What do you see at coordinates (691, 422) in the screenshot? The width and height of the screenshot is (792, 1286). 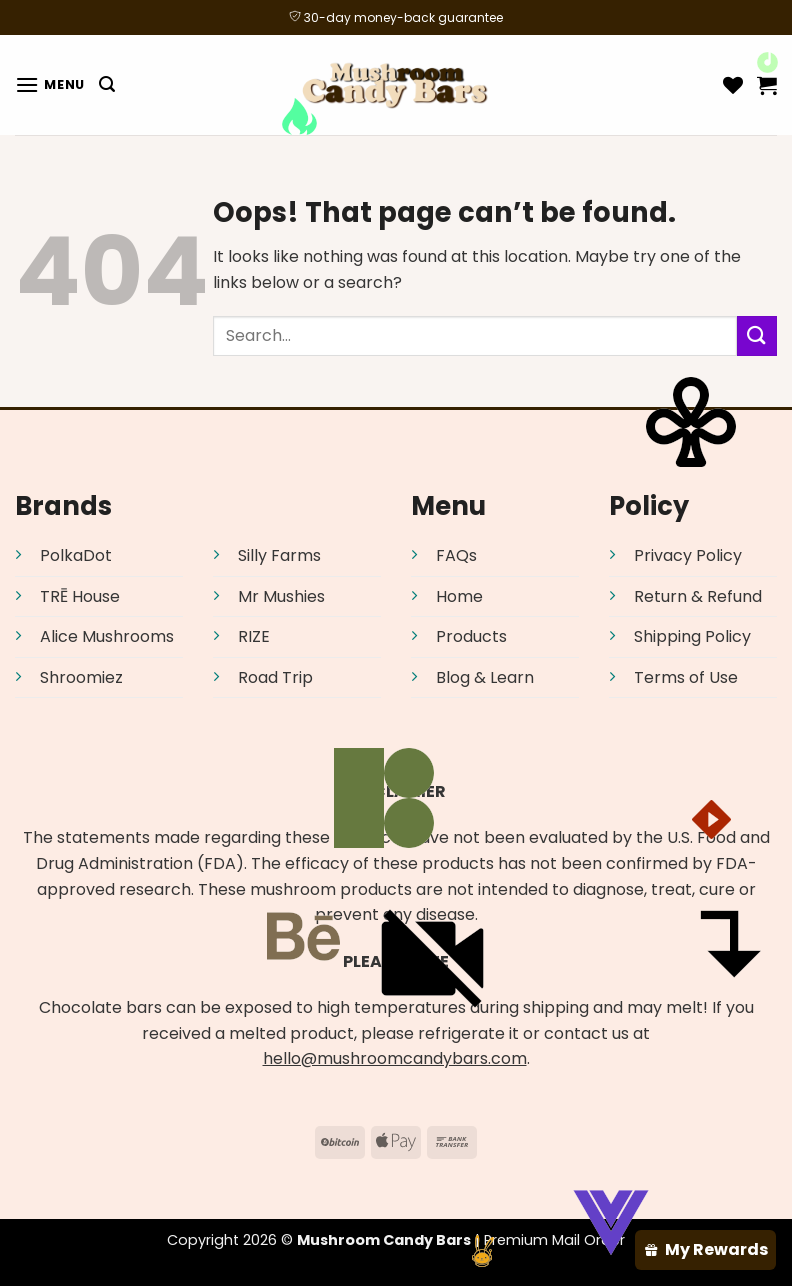 I see `represents the clubs suit in a card or poker game` at bounding box center [691, 422].